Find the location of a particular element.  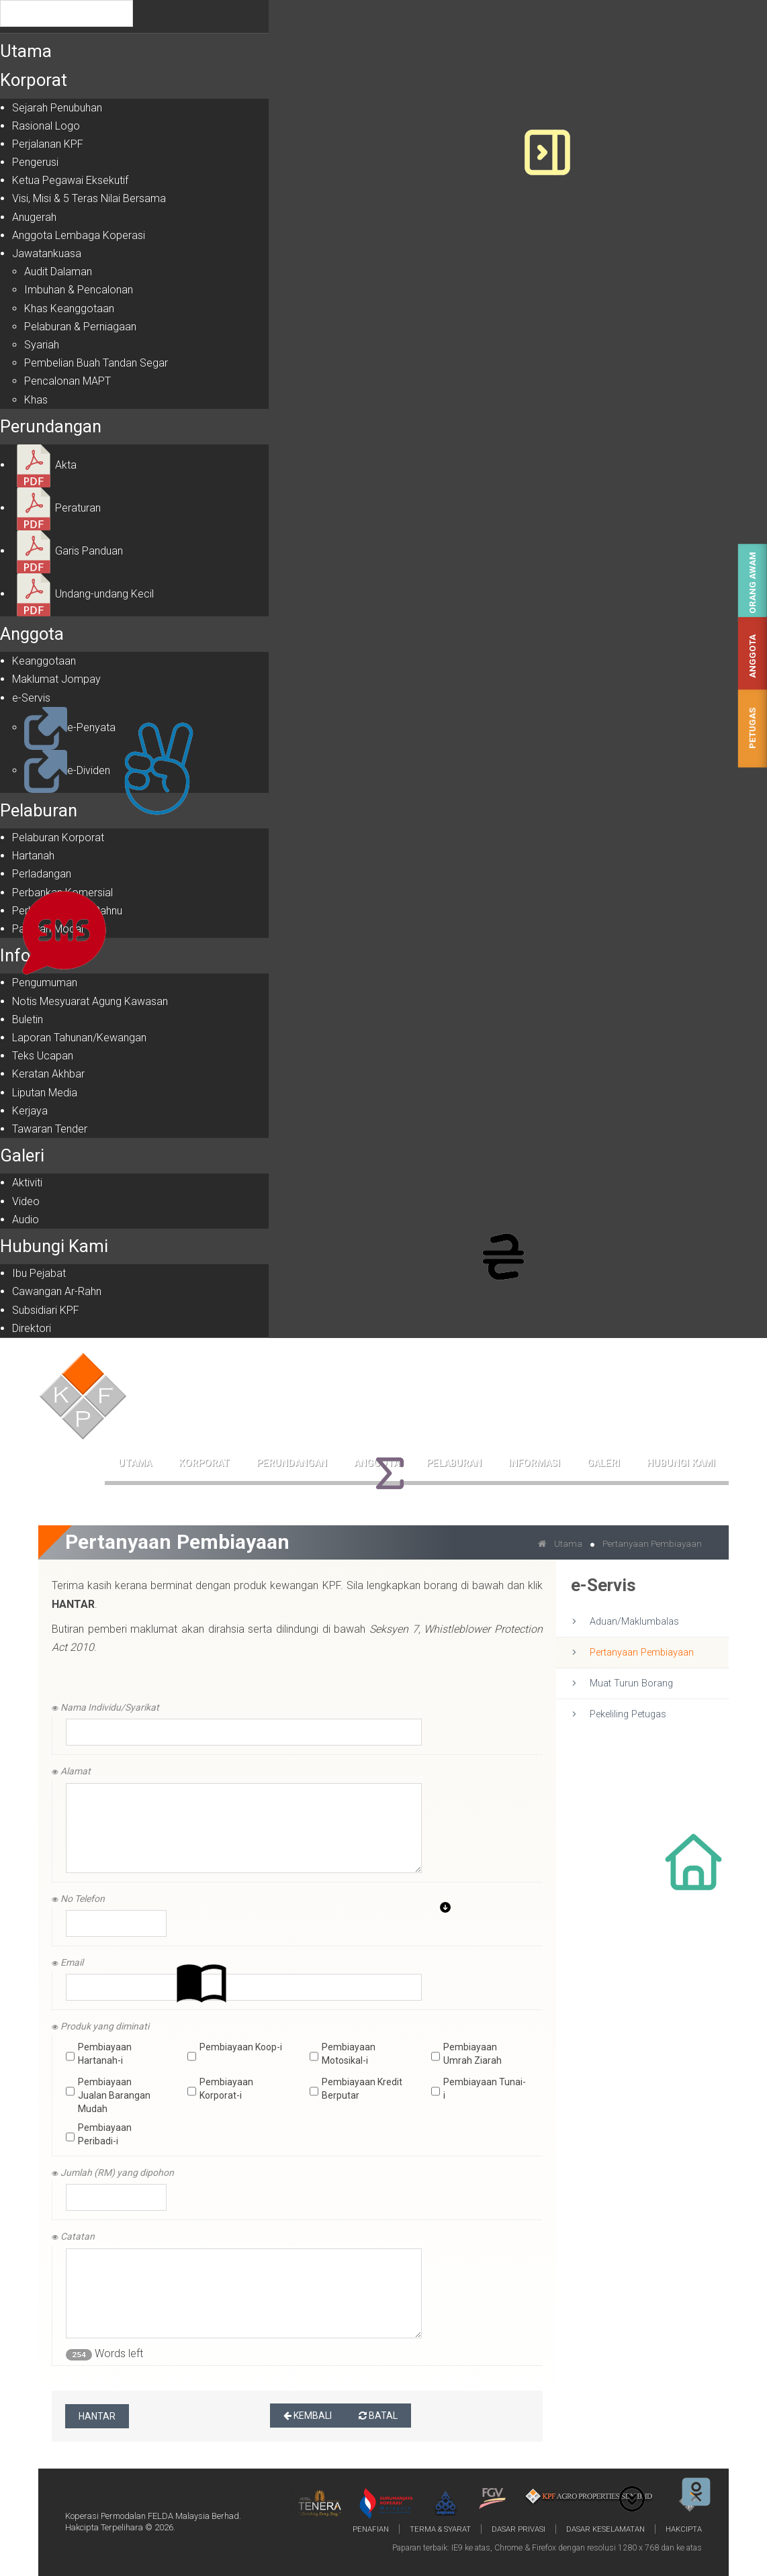

collapse the right sidebar panel is located at coordinates (547, 152).